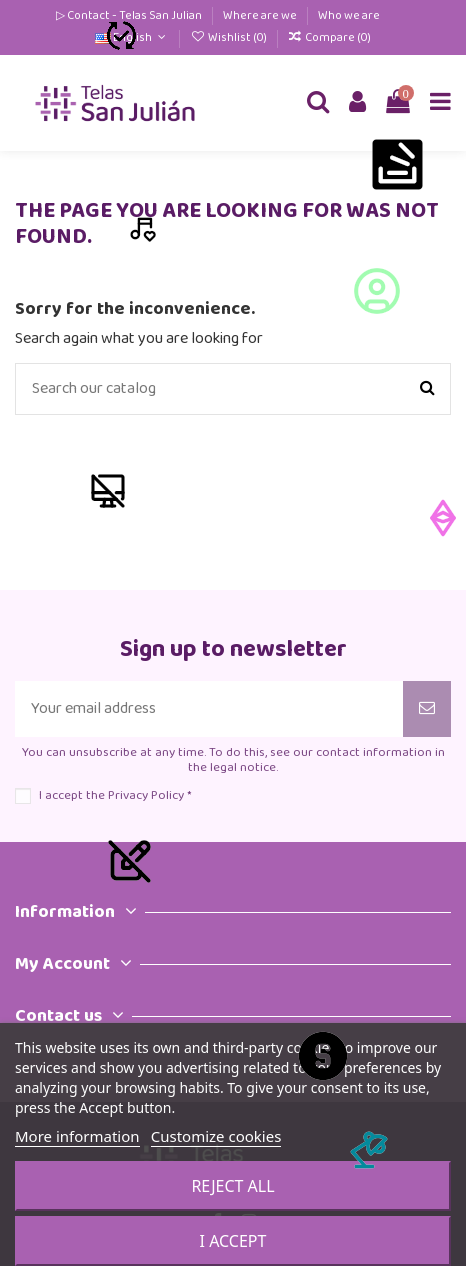 Image resolution: width=466 pixels, height=1266 pixels. I want to click on visit stack overflow for developer help, so click(397, 164).